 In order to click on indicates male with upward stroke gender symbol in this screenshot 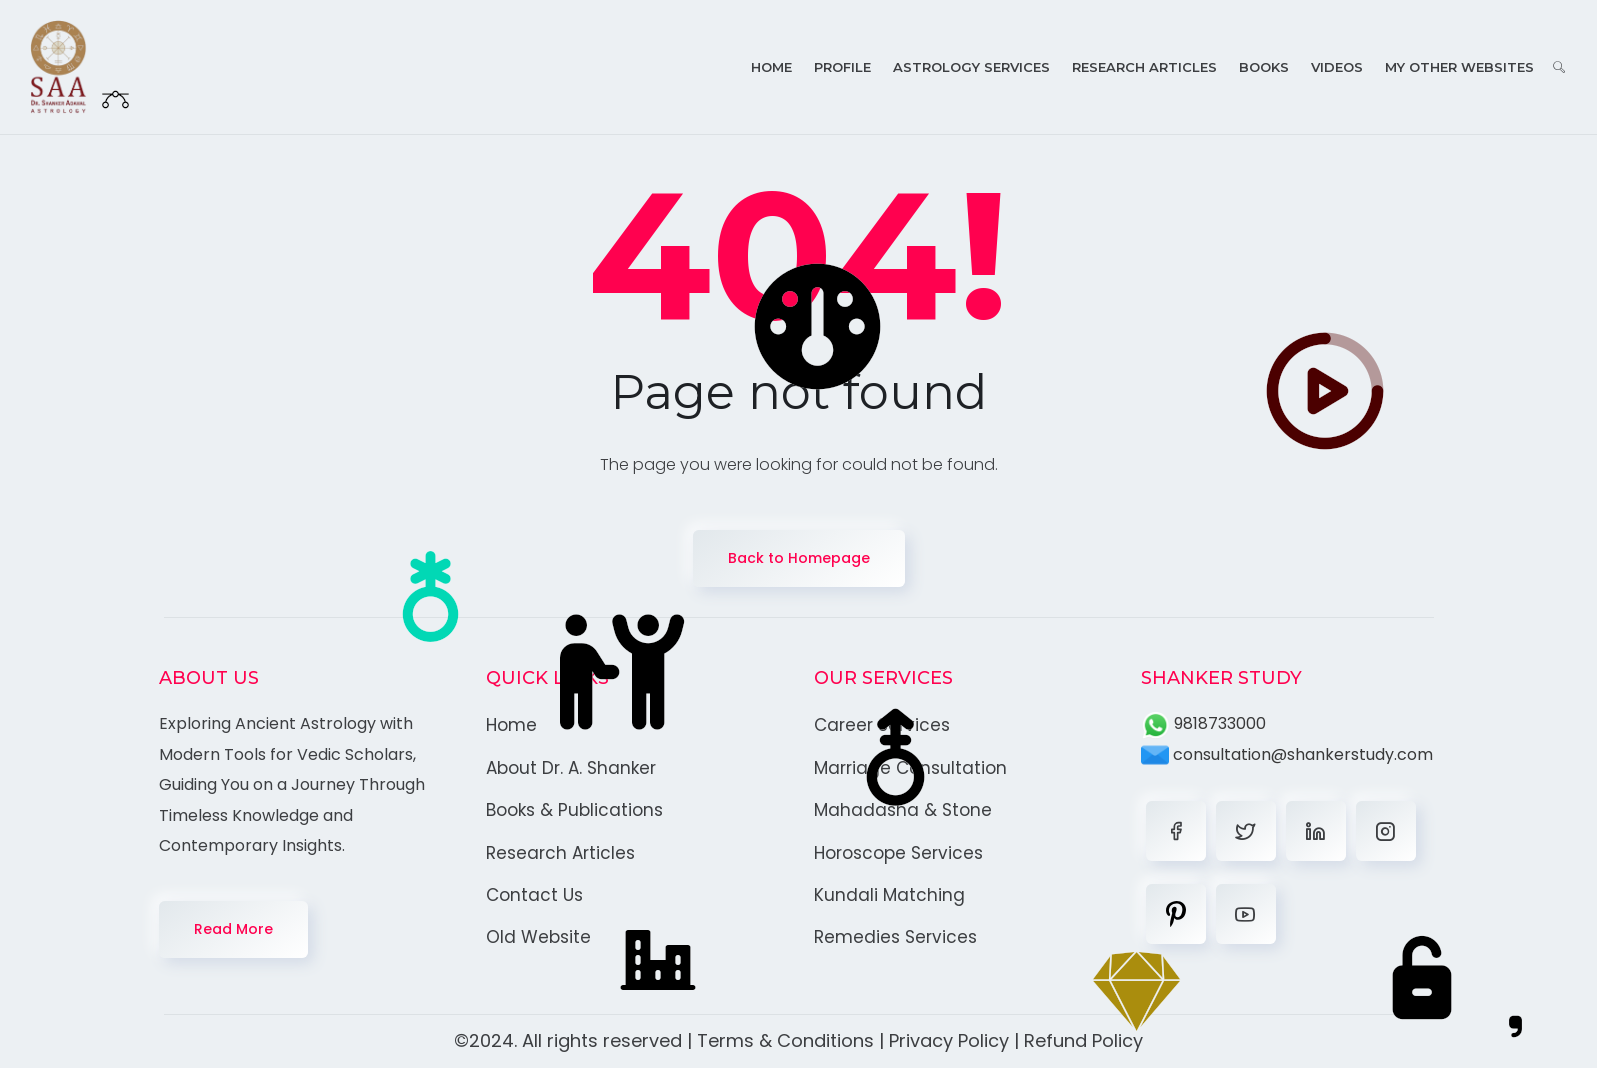, I will do `click(895, 758)`.